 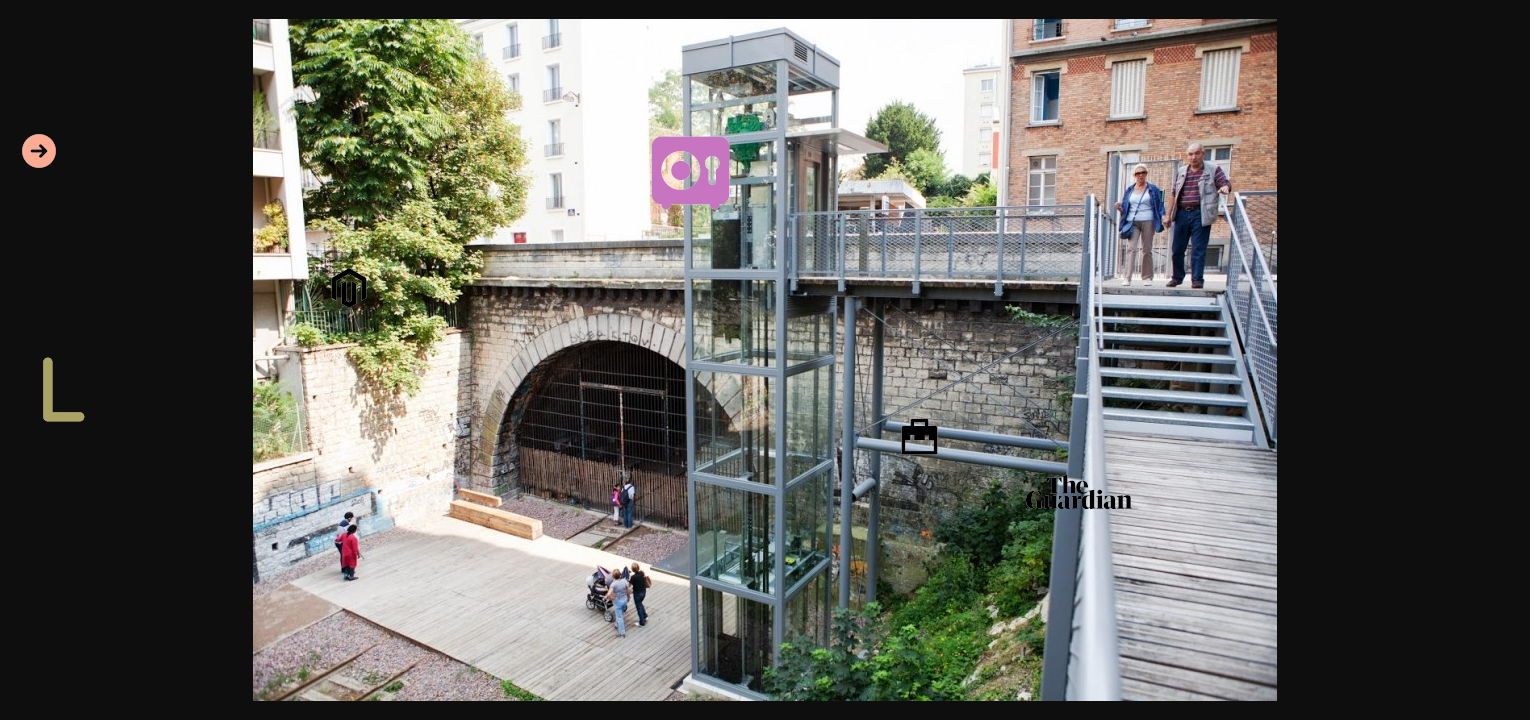 I want to click on indicates a label or list view option, so click(x=61, y=389).